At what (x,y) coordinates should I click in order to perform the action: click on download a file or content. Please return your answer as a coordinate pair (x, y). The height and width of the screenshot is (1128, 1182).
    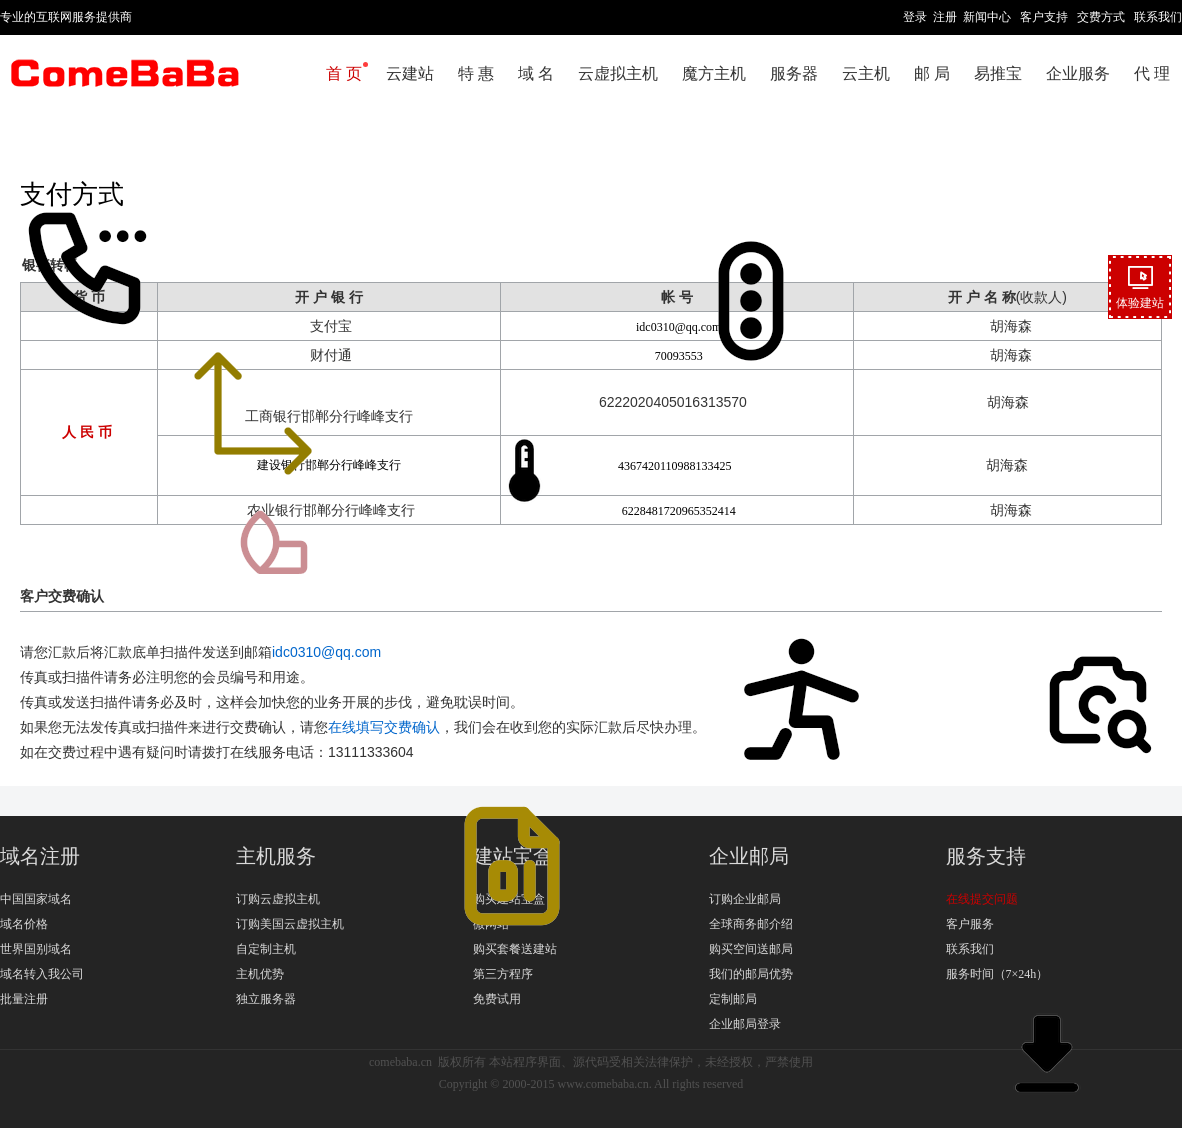
    Looking at the image, I should click on (1047, 1056).